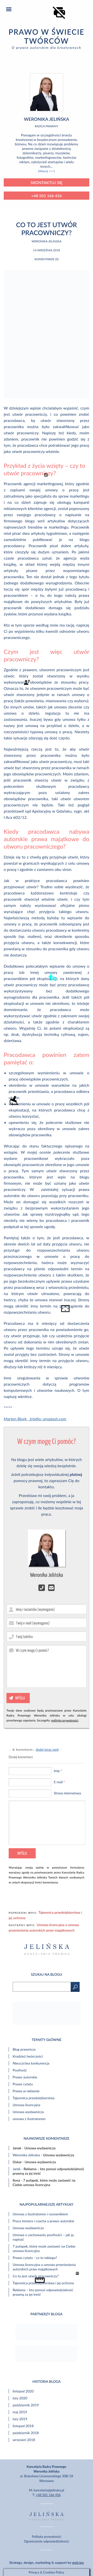 This screenshot has width=93, height=2576. Describe the element at coordinates (46, 475) in the screenshot. I see `select option one or first choice` at that location.